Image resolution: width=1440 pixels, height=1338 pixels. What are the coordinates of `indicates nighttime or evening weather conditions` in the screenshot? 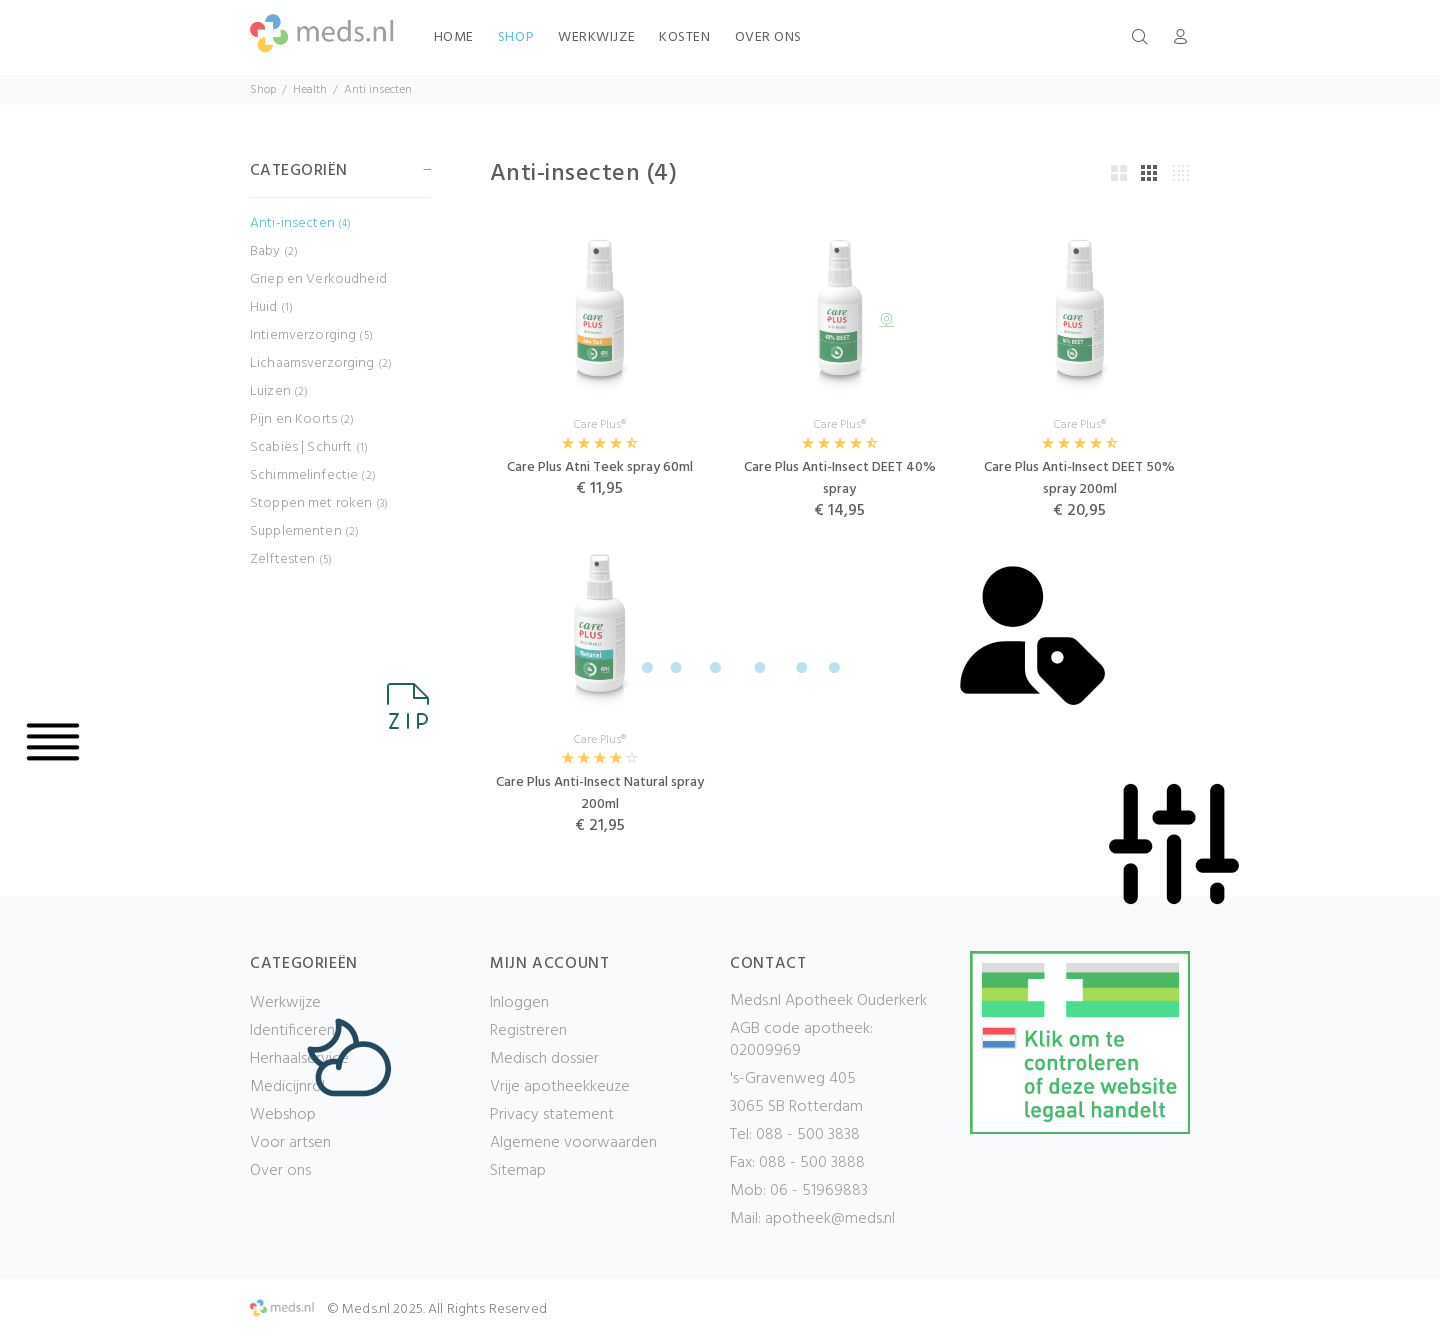 It's located at (347, 1061).